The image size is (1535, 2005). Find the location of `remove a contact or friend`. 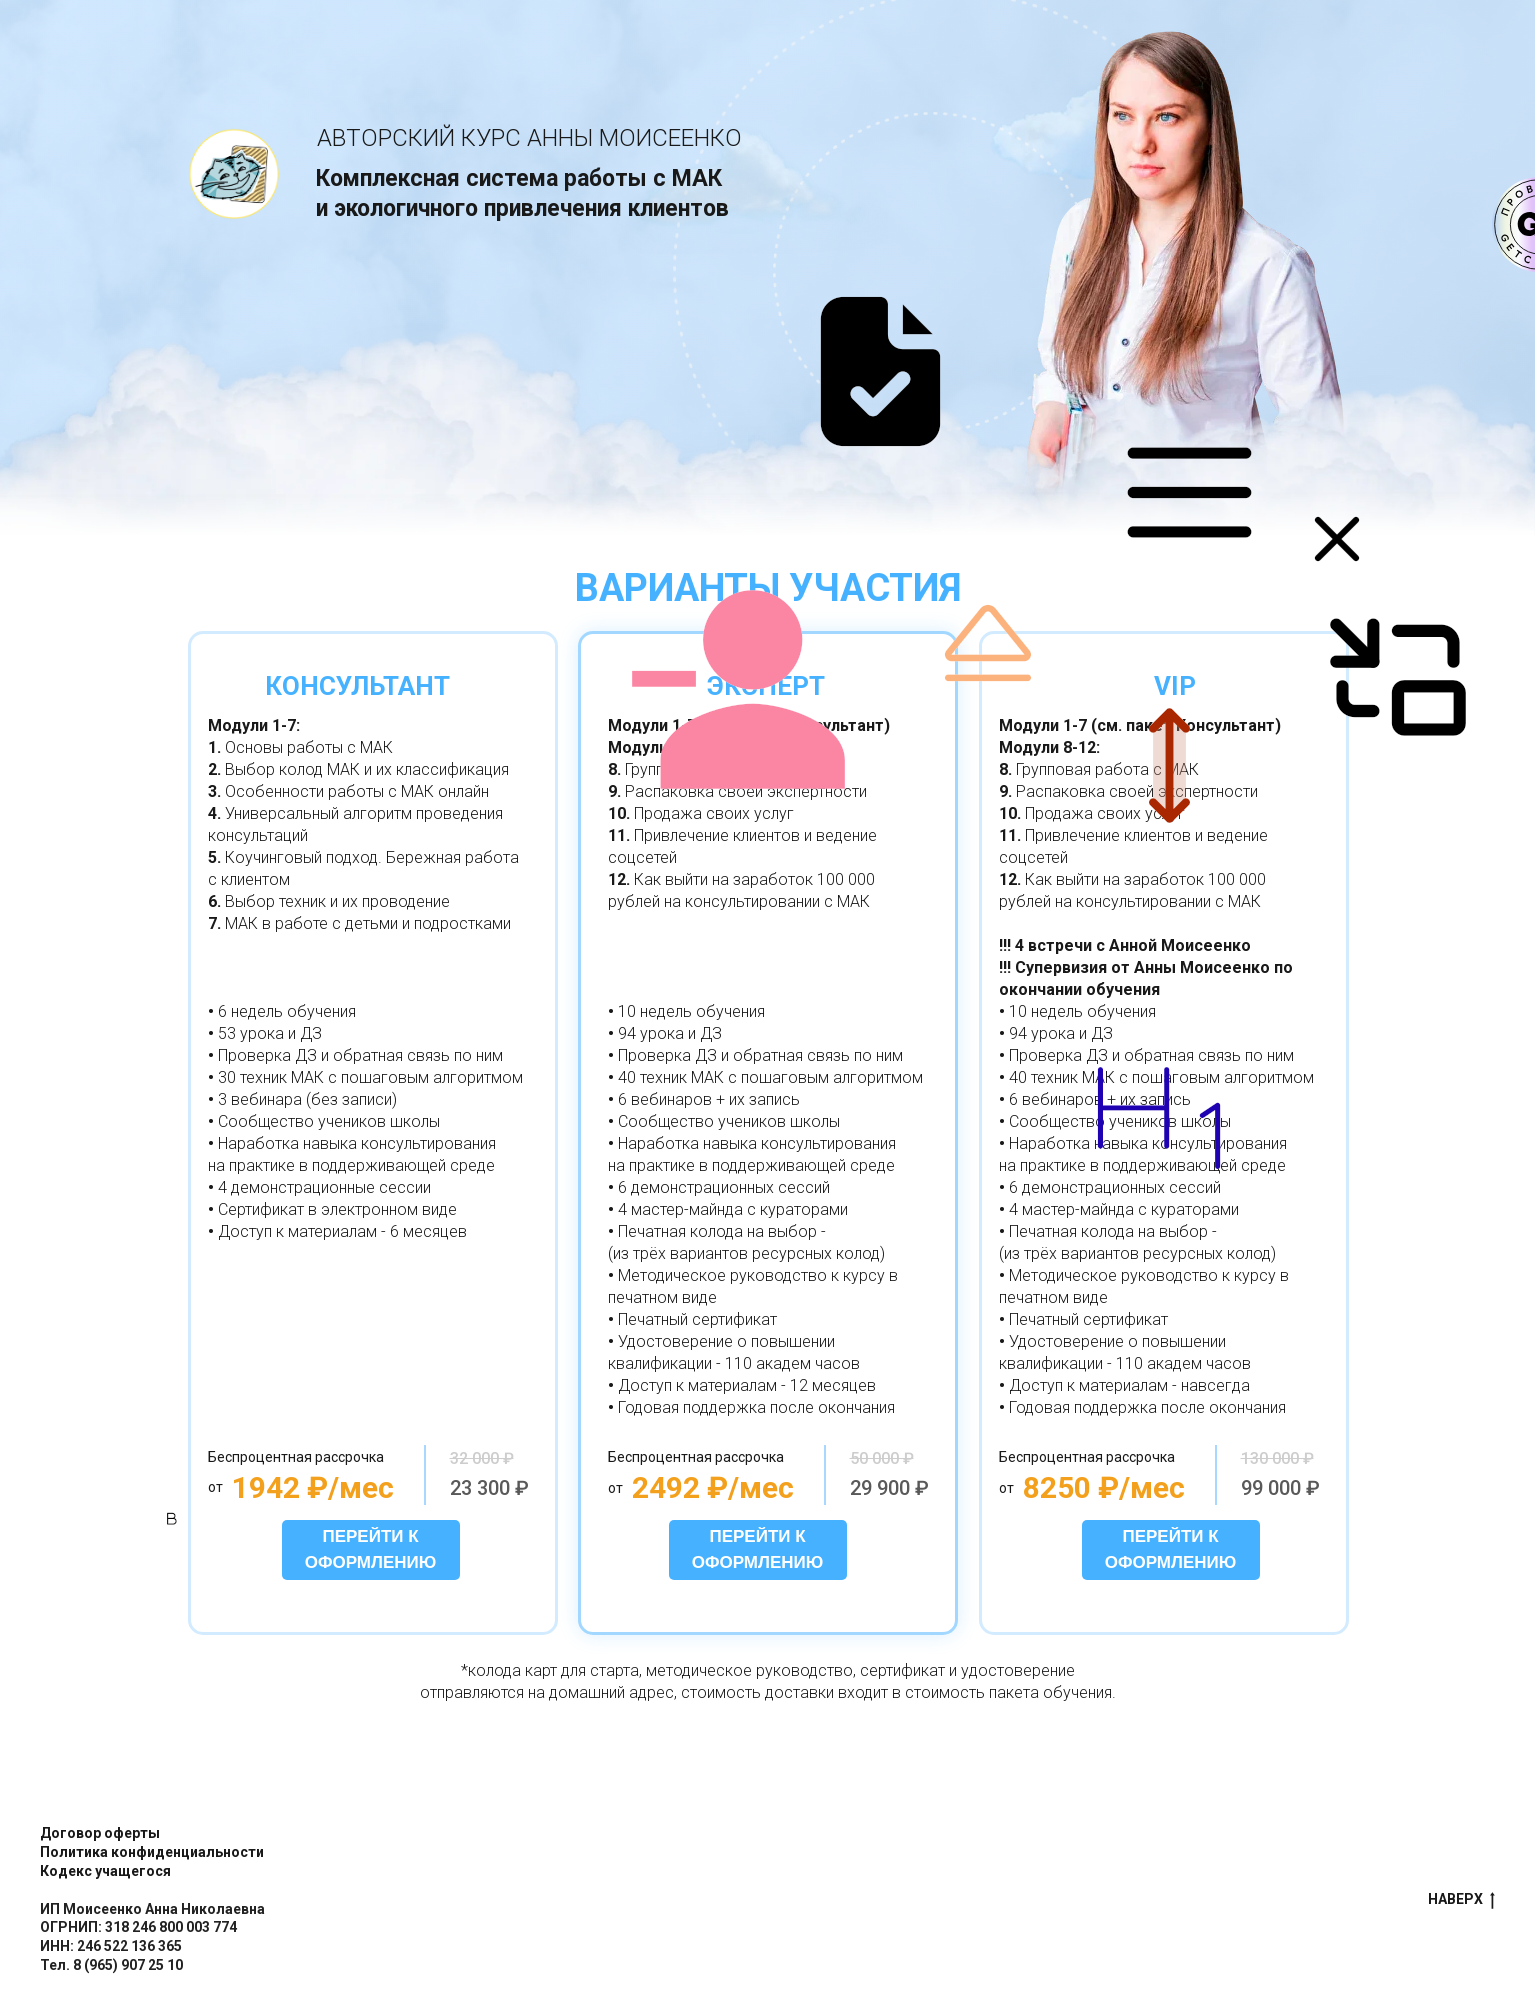

remove a contact or friend is located at coordinates (738, 689).